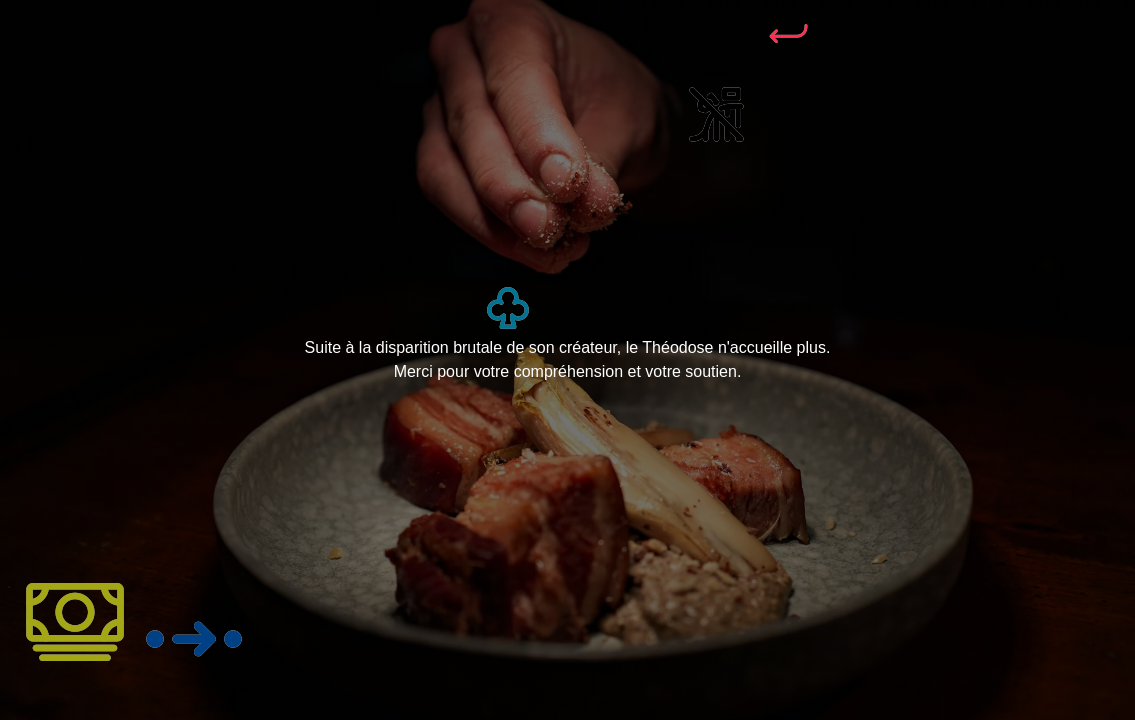 This screenshot has height=720, width=1135. I want to click on view your cash balance, so click(75, 622).